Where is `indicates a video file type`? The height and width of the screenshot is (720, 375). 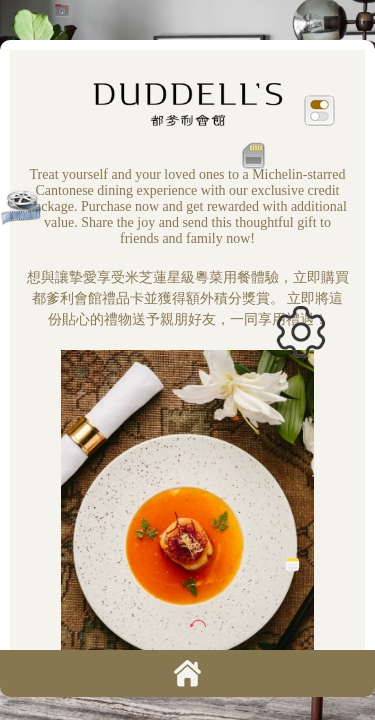 indicates a video file type is located at coordinates (21, 209).